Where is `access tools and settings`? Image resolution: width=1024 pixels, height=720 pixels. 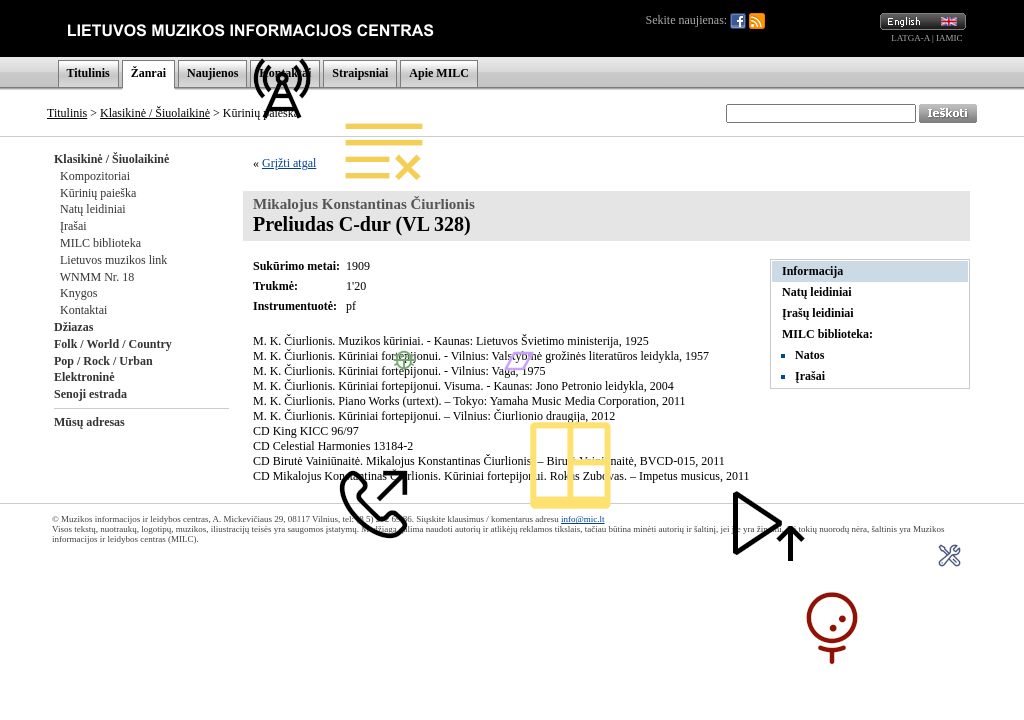 access tools and settings is located at coordinates (949, 555).